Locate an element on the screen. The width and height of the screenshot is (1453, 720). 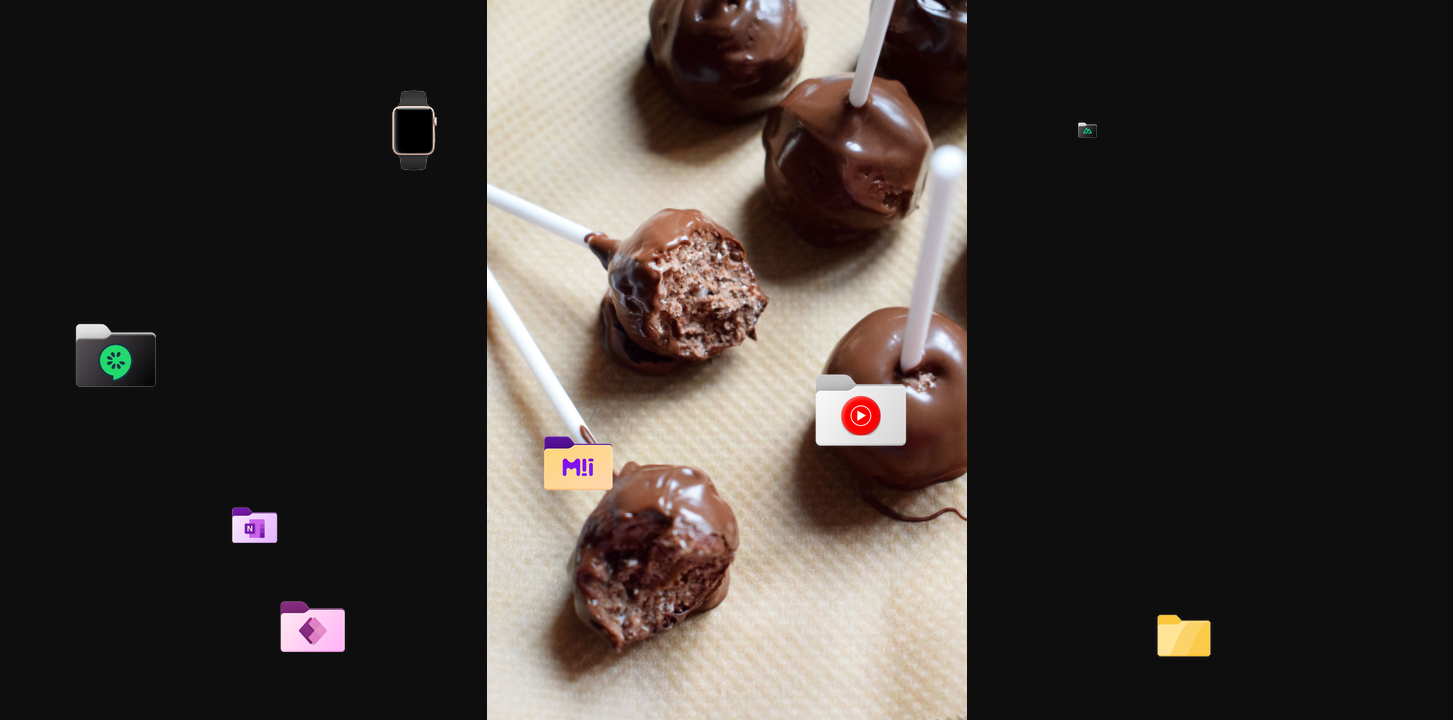
open wondershare filmii video projects folder is located at coordinates (578, 465).